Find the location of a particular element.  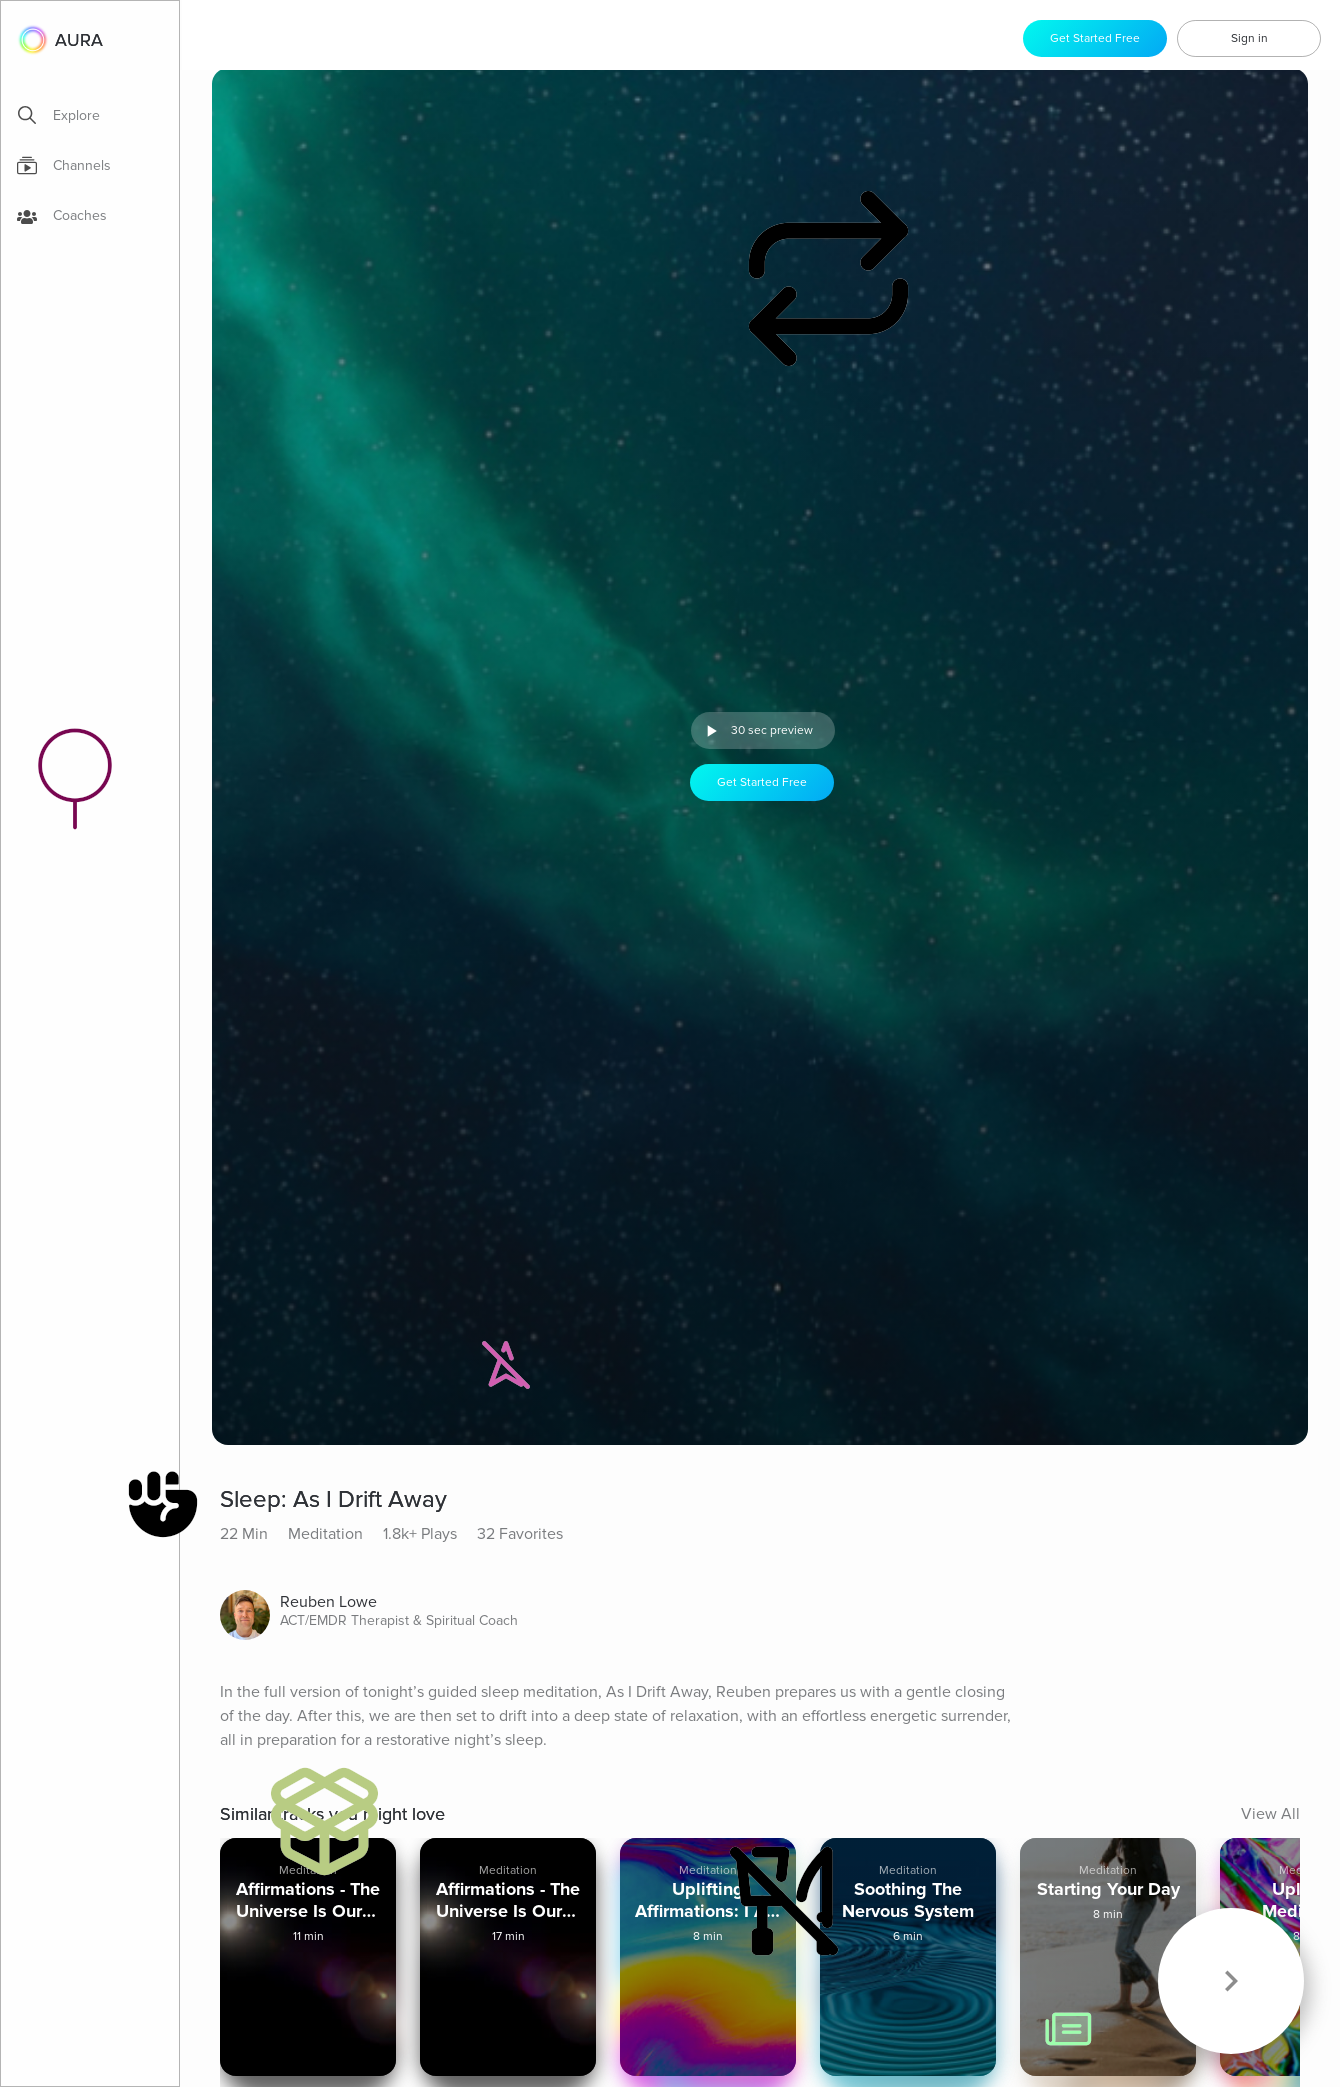

enable repeat or loop playback is located at coordinates (828, 278).